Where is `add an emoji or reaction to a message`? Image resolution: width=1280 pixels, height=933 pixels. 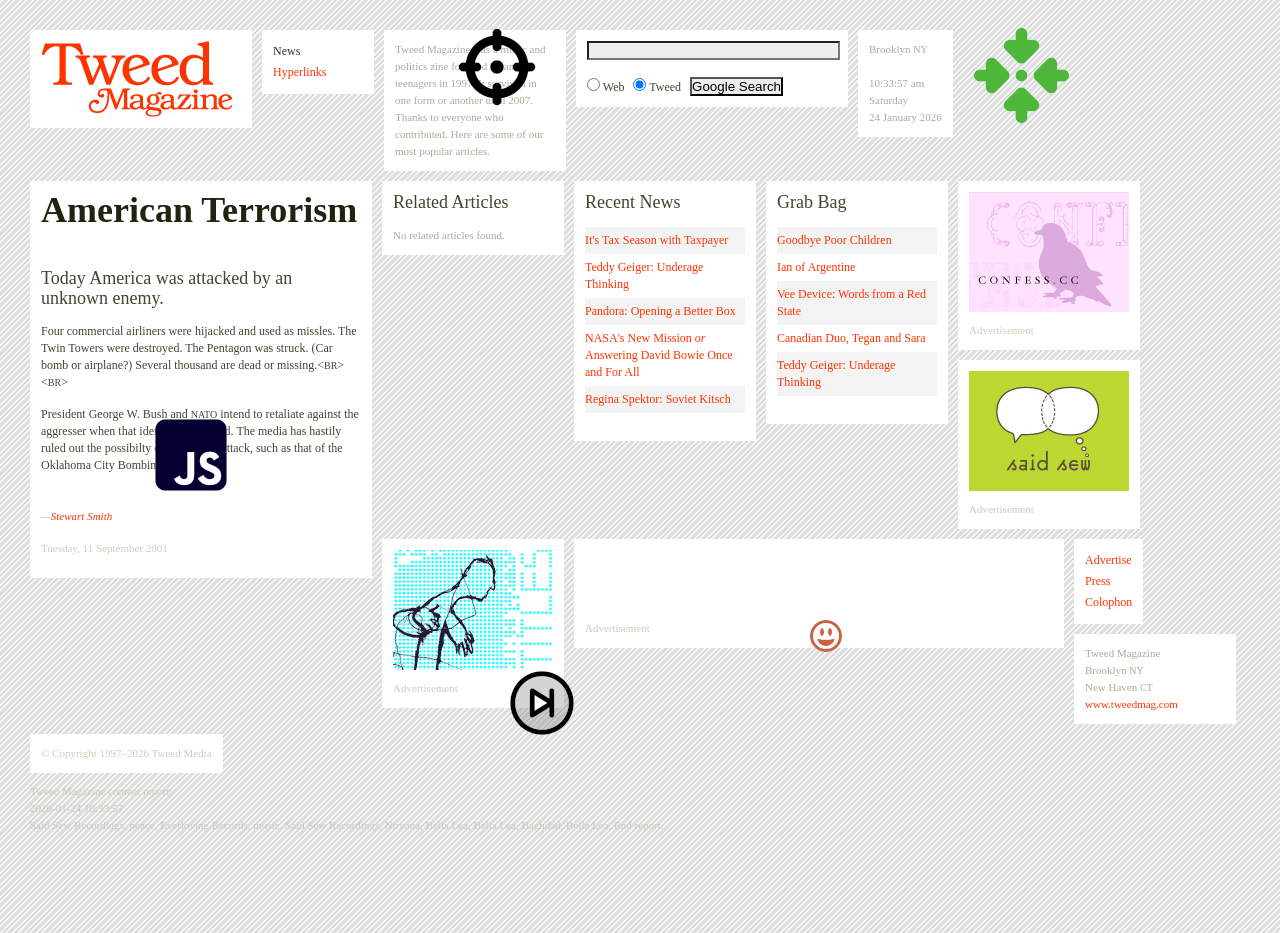 add an emoji or reaction to a message is located at coordinates (826, 636).